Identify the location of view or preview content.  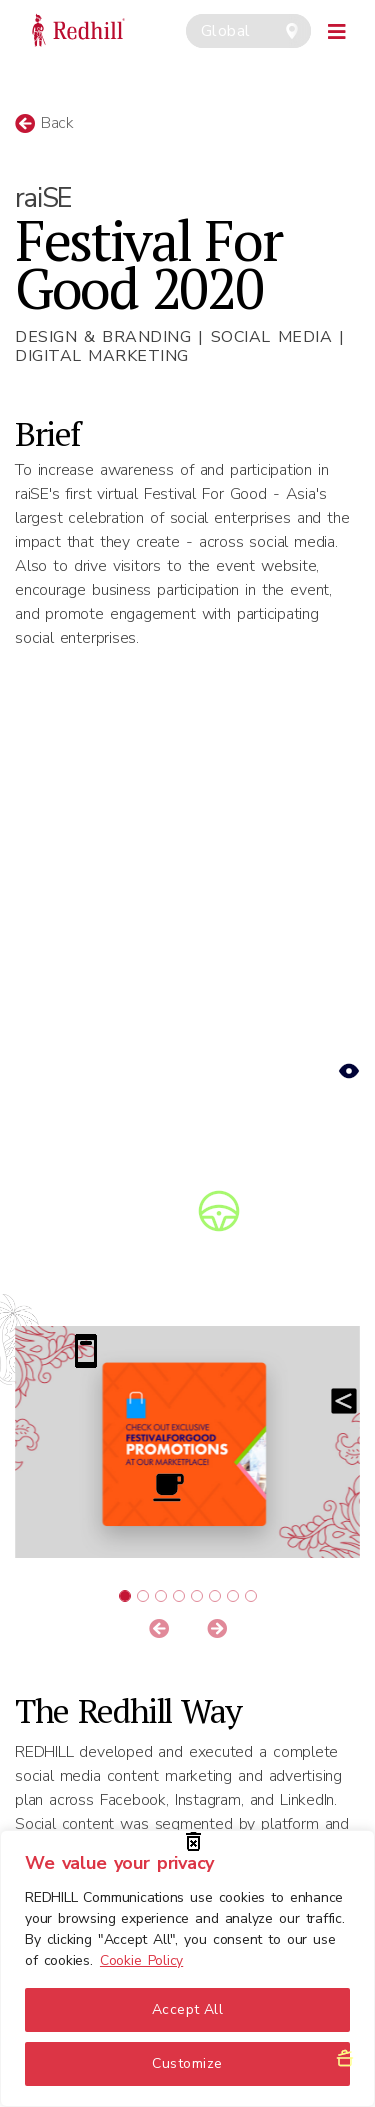
(349, 1071).